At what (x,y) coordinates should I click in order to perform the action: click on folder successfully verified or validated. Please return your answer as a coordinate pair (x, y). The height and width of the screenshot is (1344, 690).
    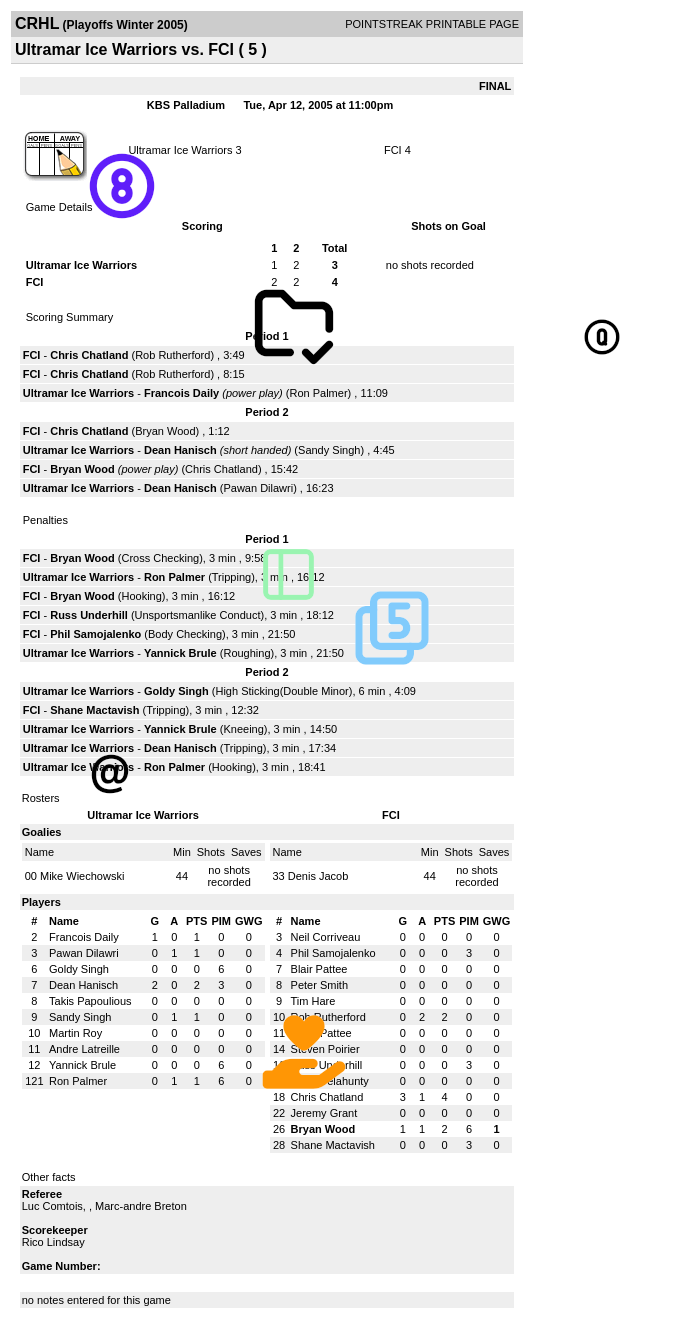
    Looking at the image, I should click on (294, 325).